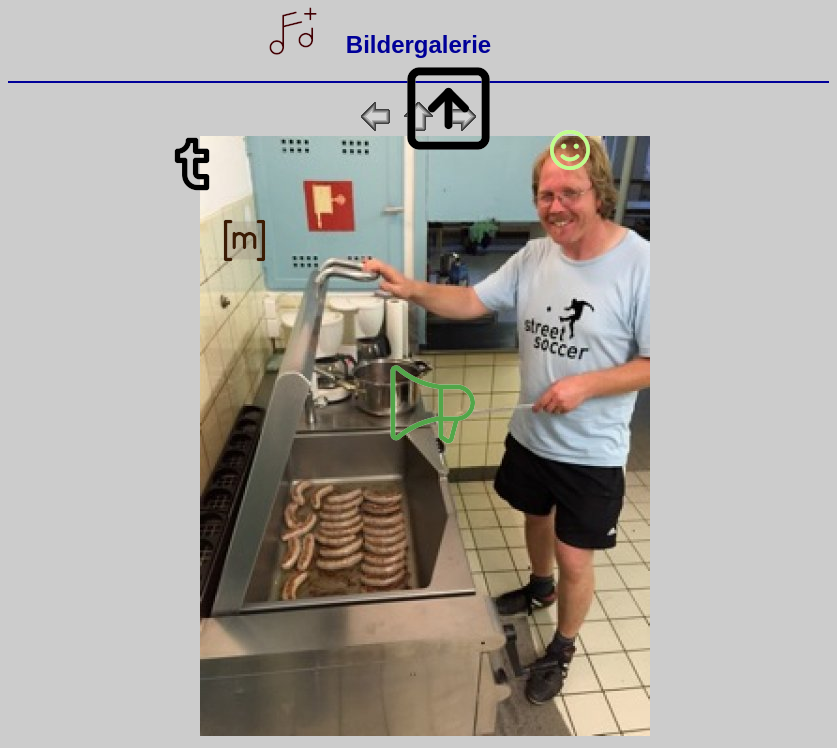 Image resolution: width=837 pixels, height=748 pixels. I want to click on open tumblr app, so click(192, 164).